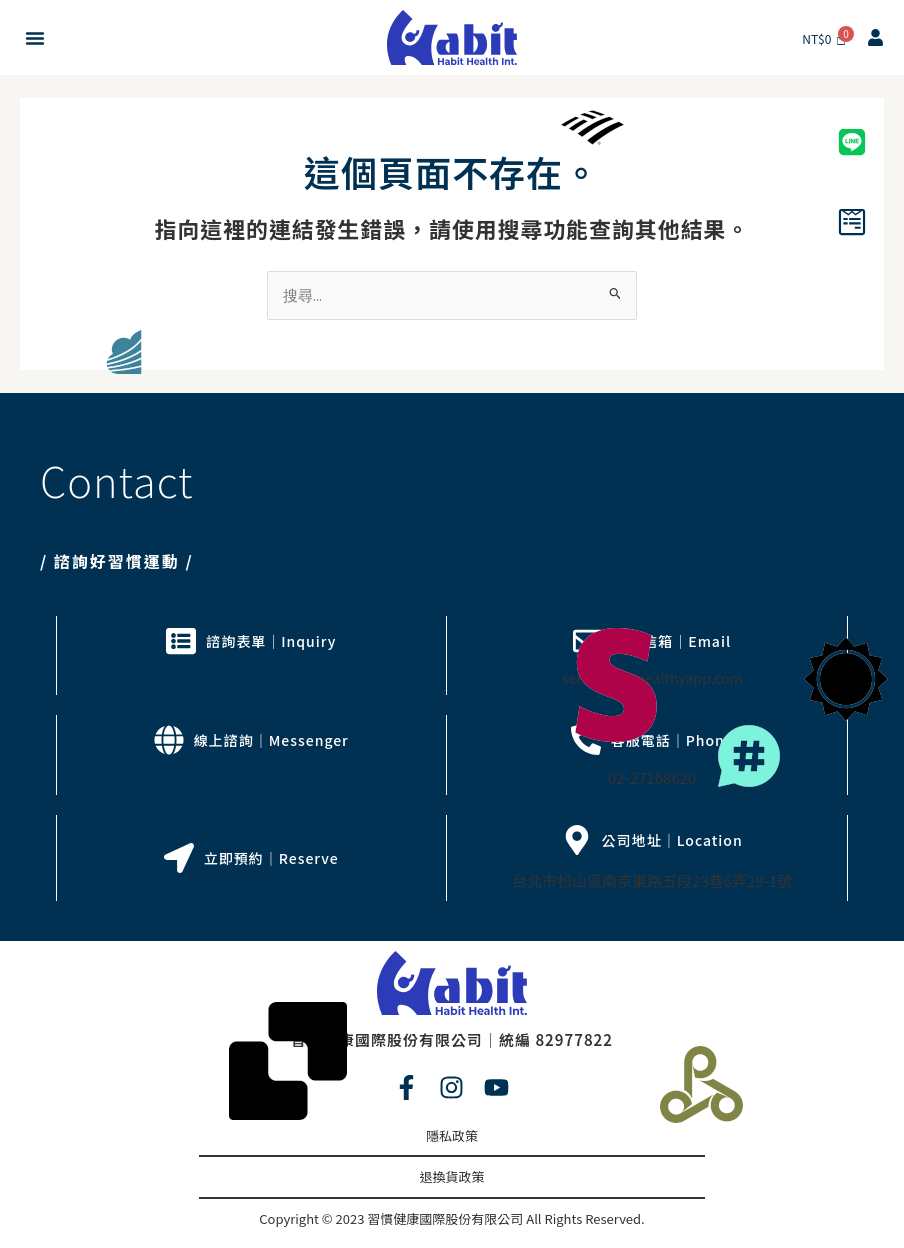 This screenshot has width=904, height=1248. What do you see at coordinates (592, 127) in the screenshot?
I see `open Bank of America app` at bounding box center [592, 127].